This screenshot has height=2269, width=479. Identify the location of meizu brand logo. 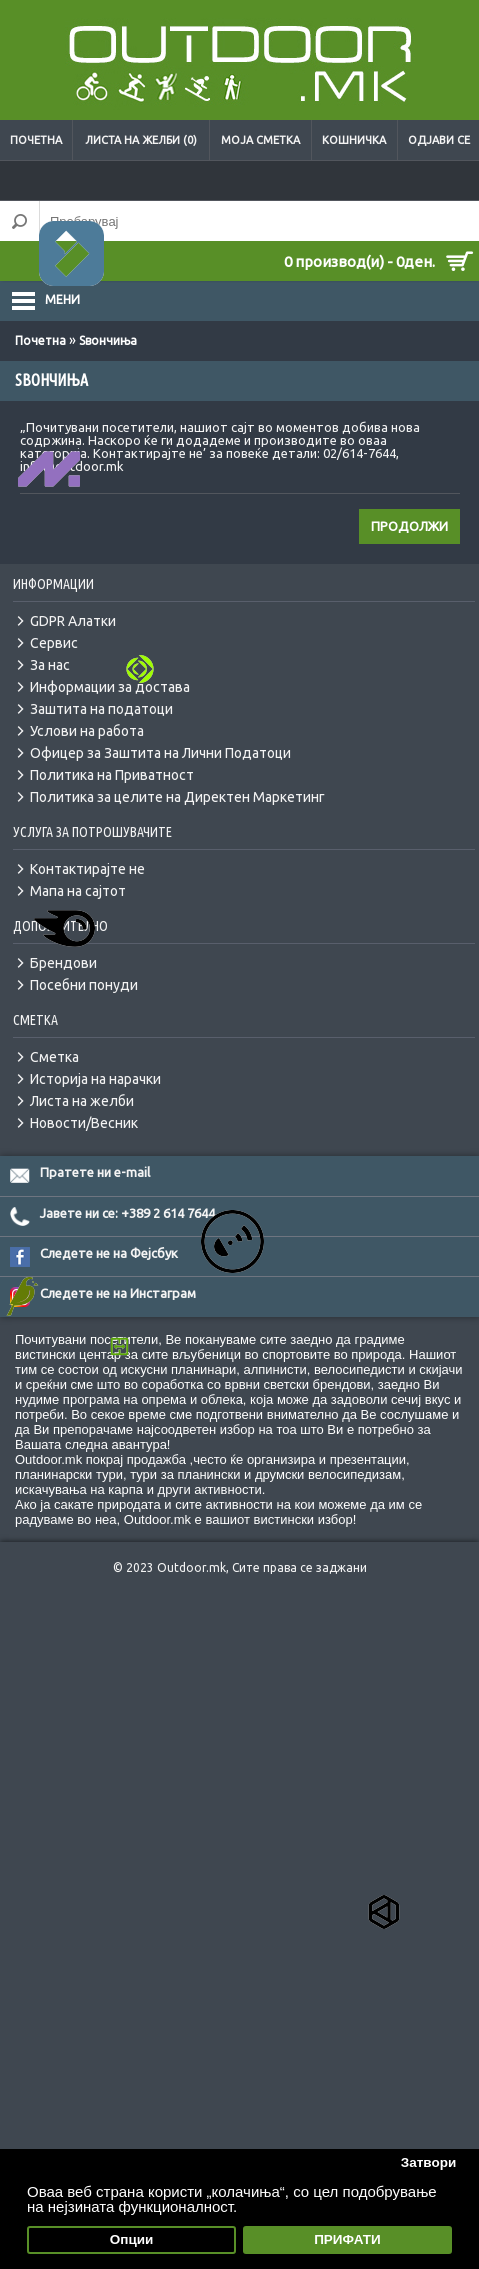
(49, 469).